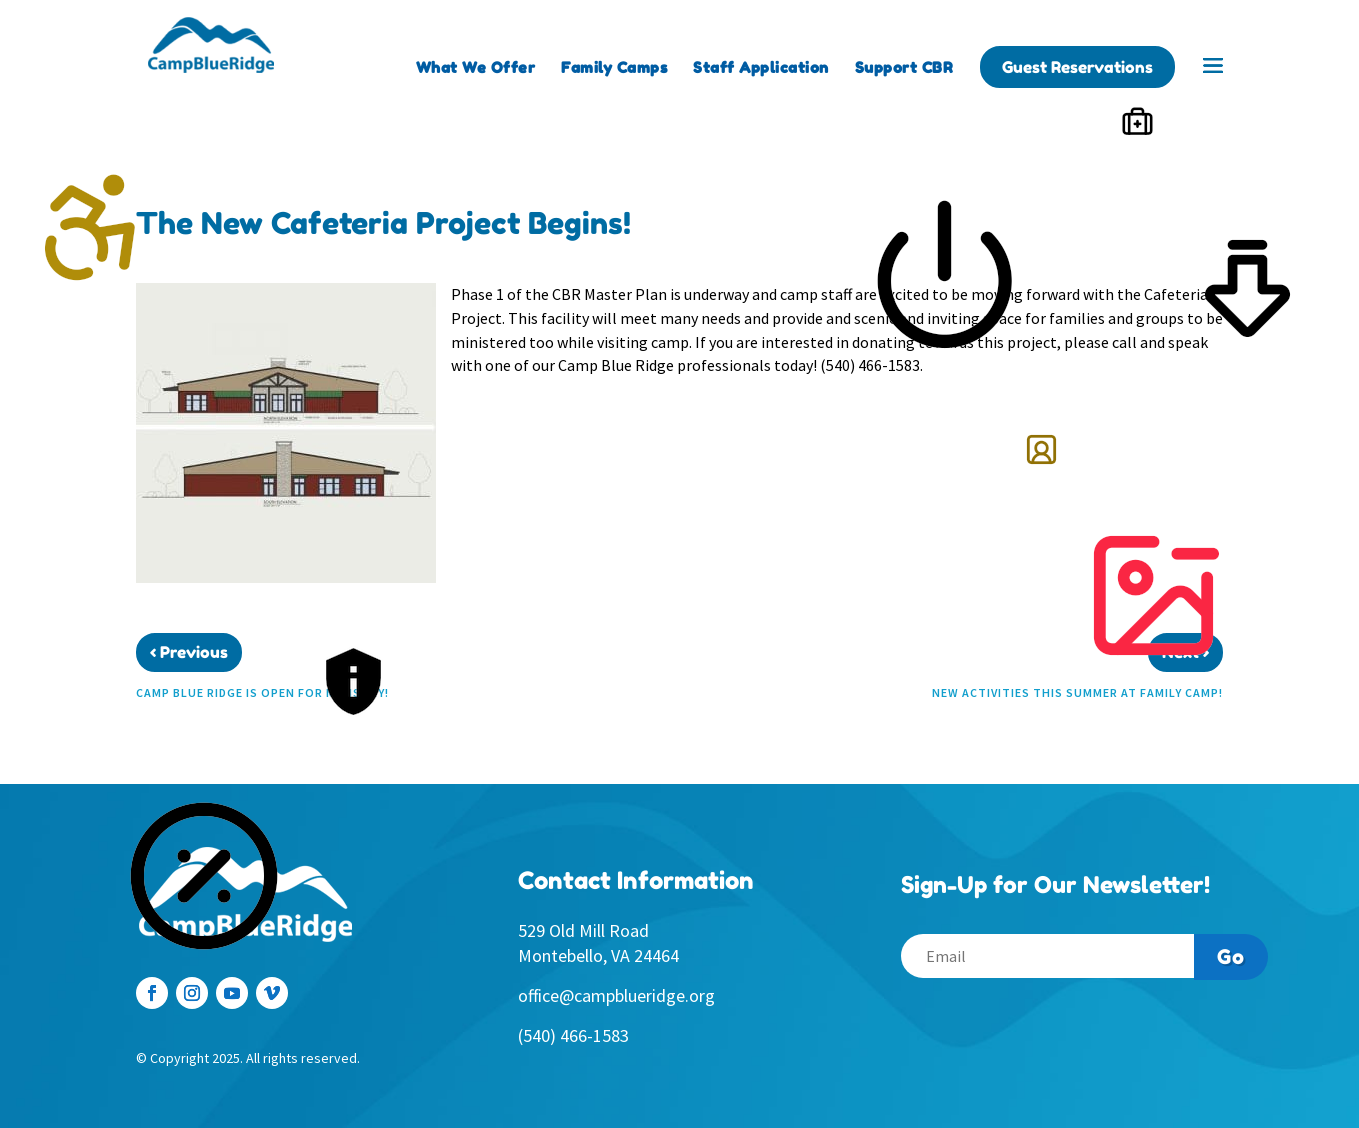 This screenshot has width=1359, height=1128. What do you see at coordinates (1137, 122) in the screenshot?
I see `access medical or health records` at bounding box center [1137, 122].